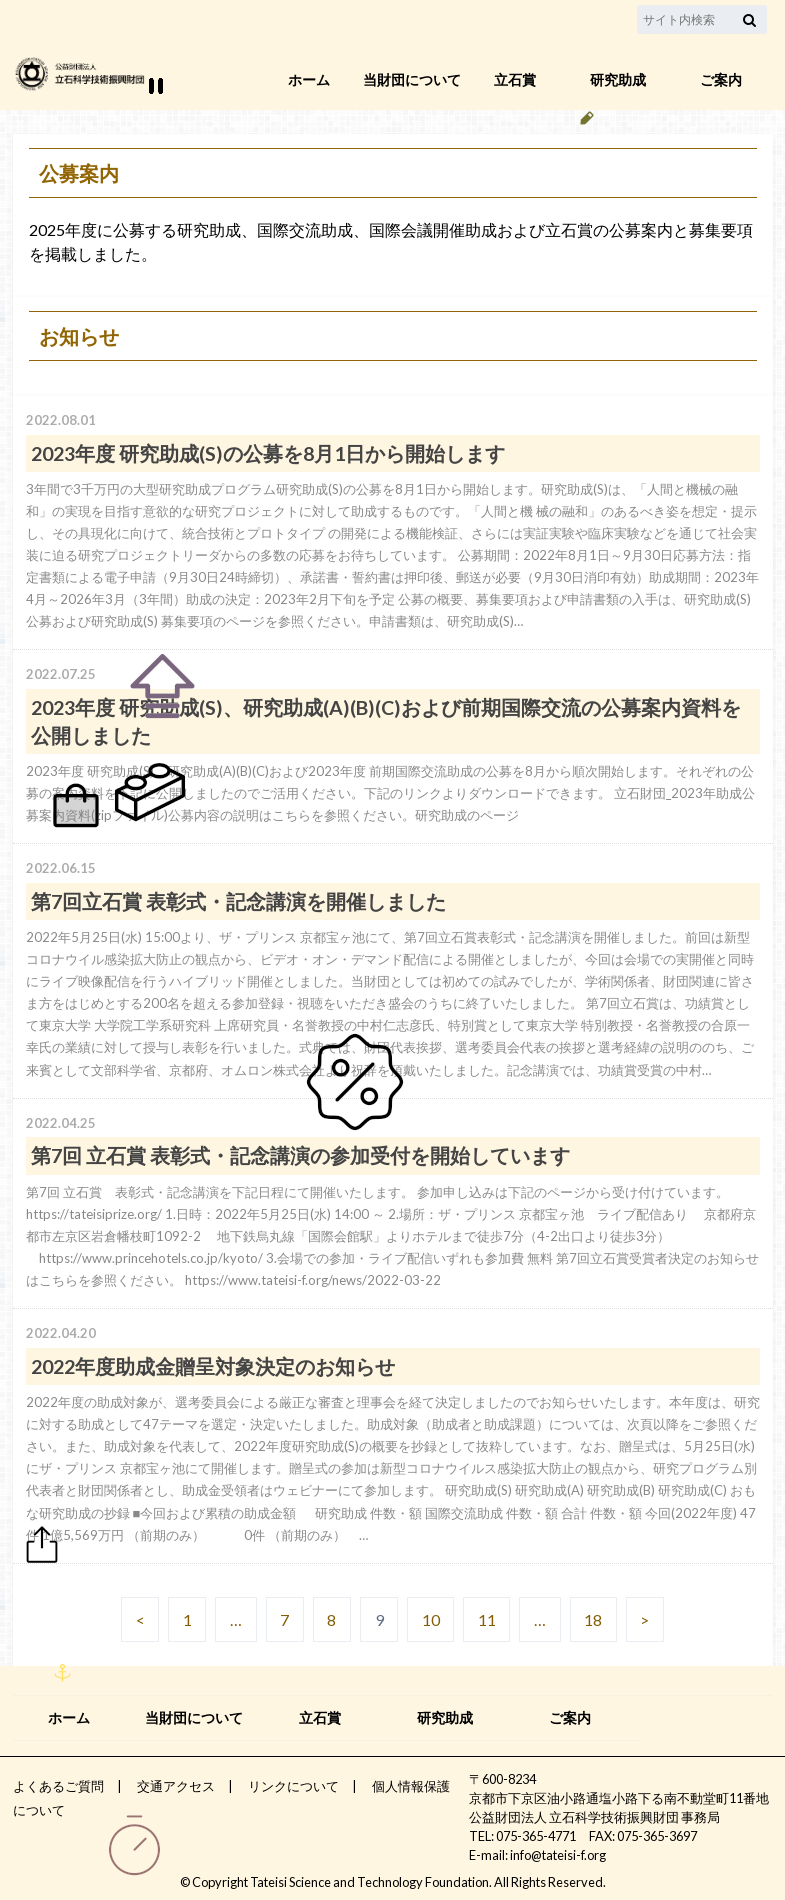 Image resolution: width=785 pixels, height=1900 pixels. What do you see at coordinates (62, 1672) in the screenshot?
I see `anchor a floating element or panel in place` at bounding box center [62, 1672].